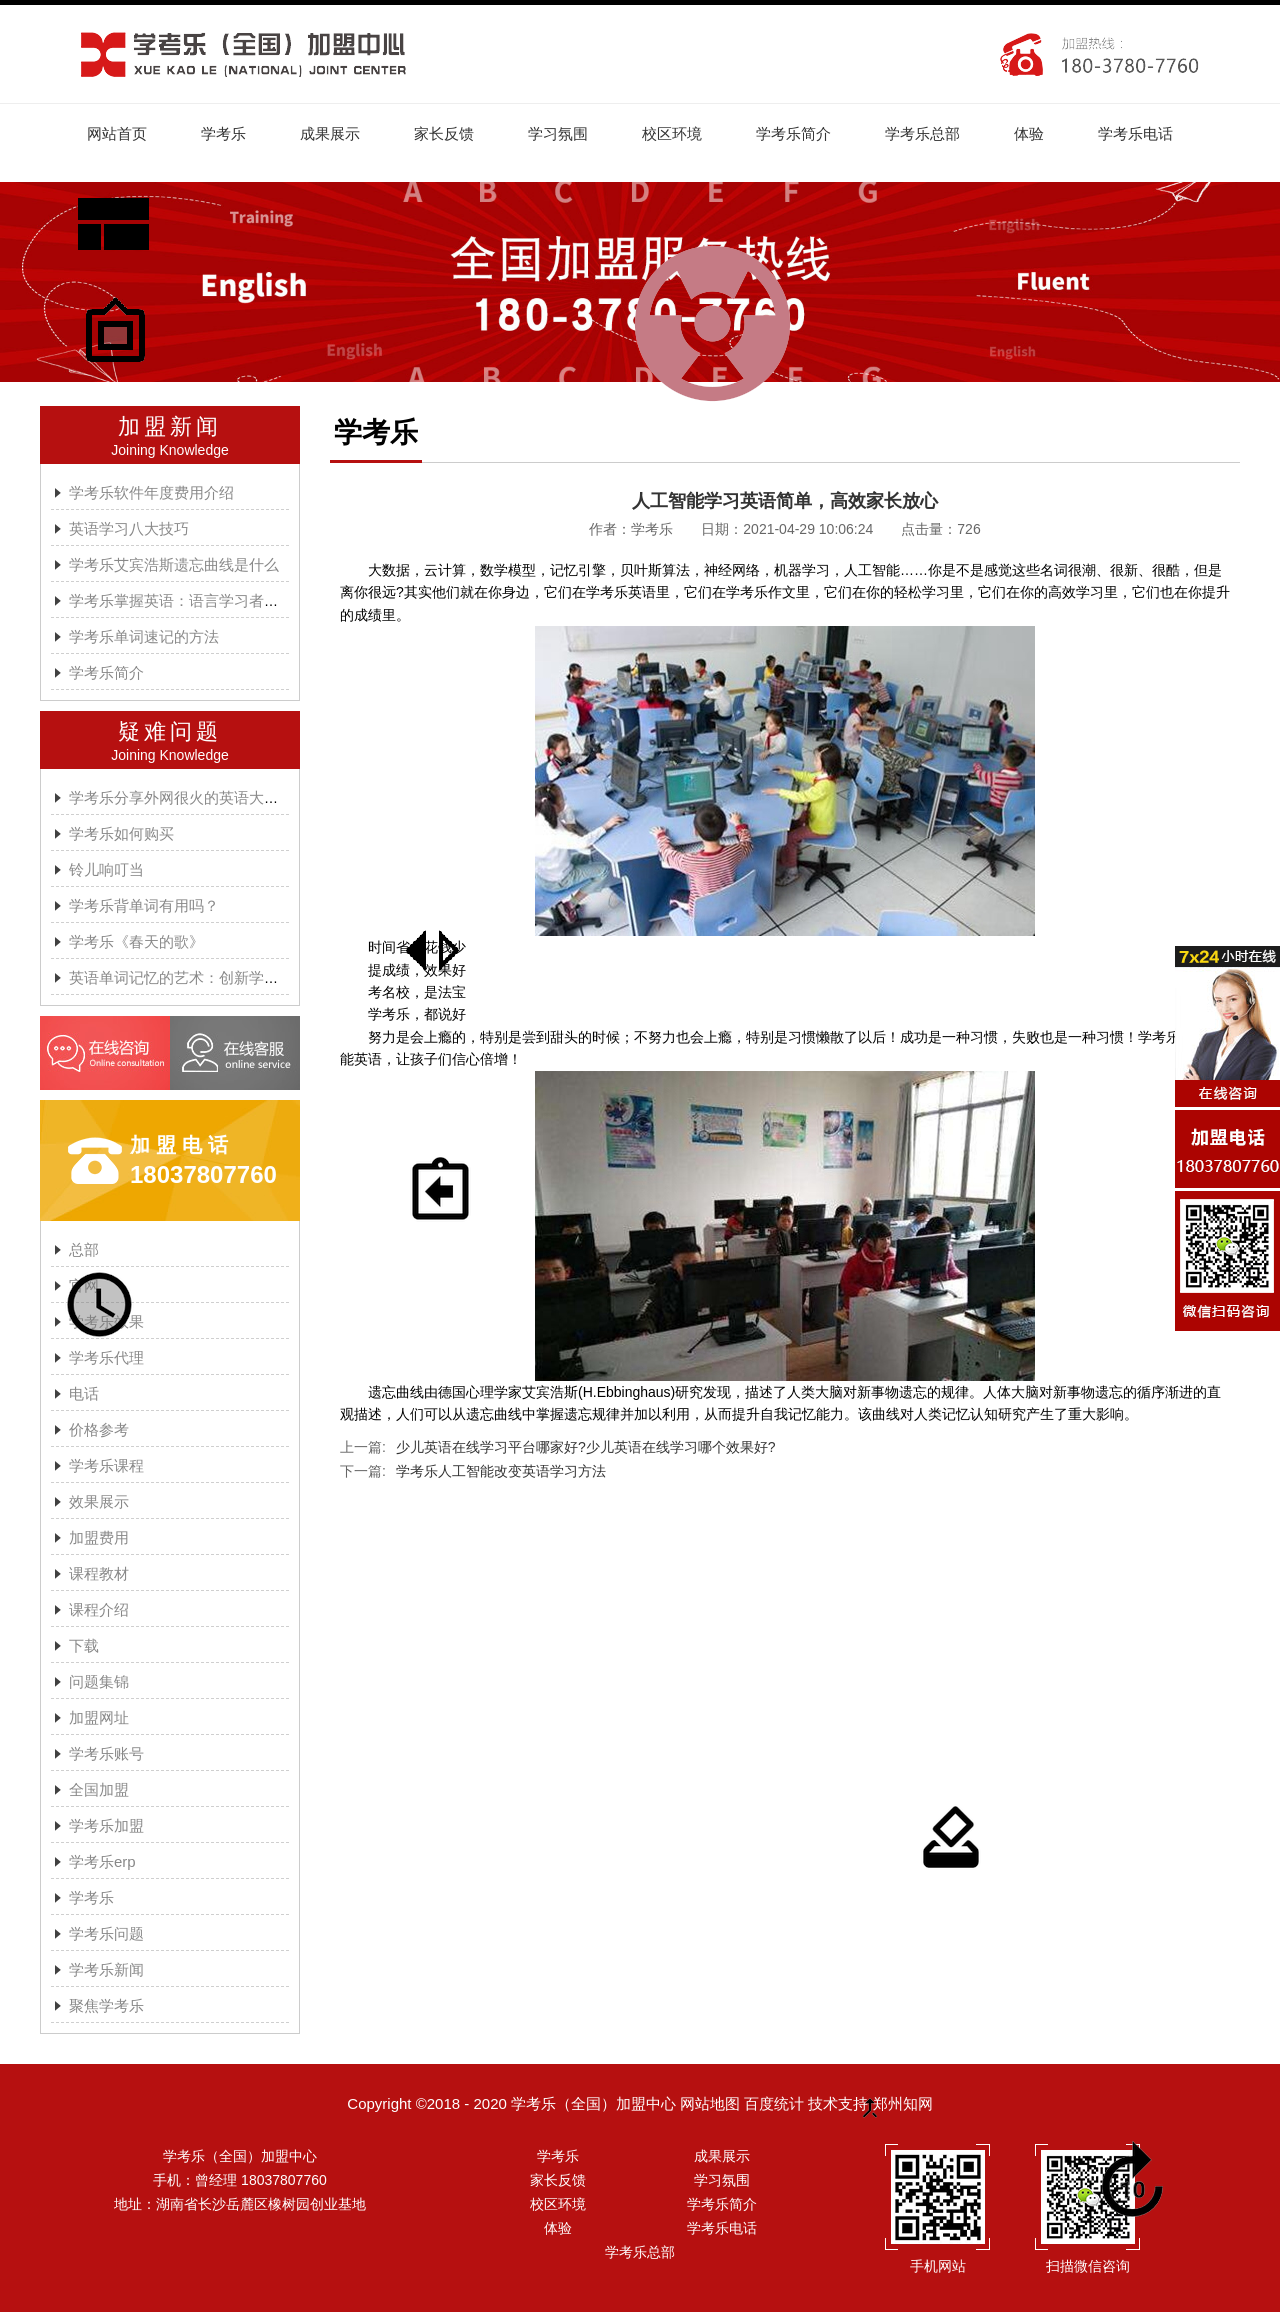  What do you see at coordinates (115, 332) in the screenshot?
I see `add a frame or border to an image` at bounding box center [115, 332].